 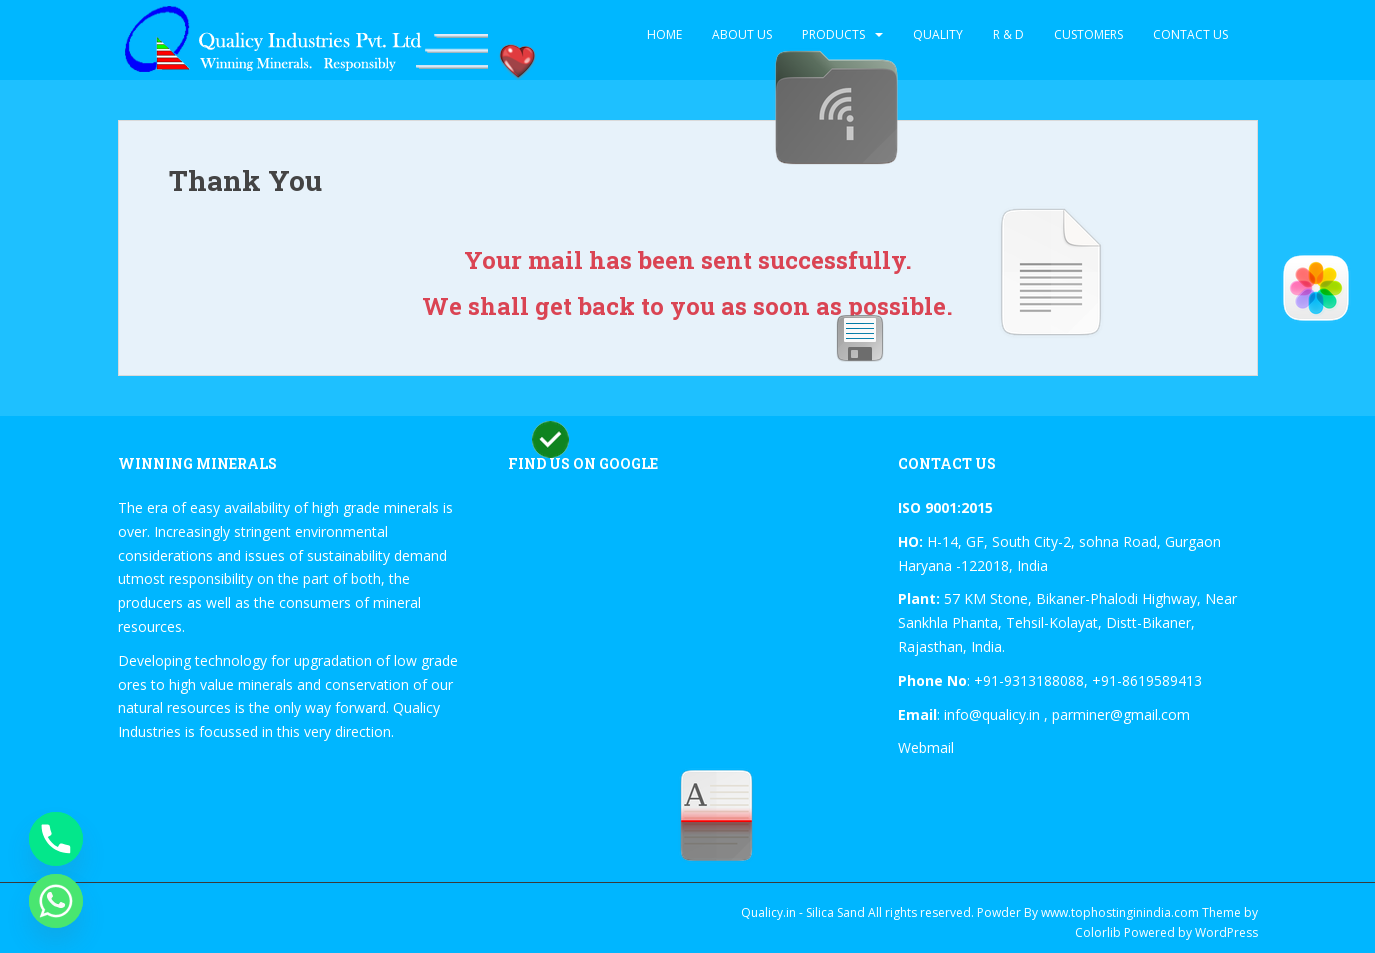 What do you see at coordinates (519, 62) in the screenshot?
I see `access your favorite items` at bounding box center [519, 62].